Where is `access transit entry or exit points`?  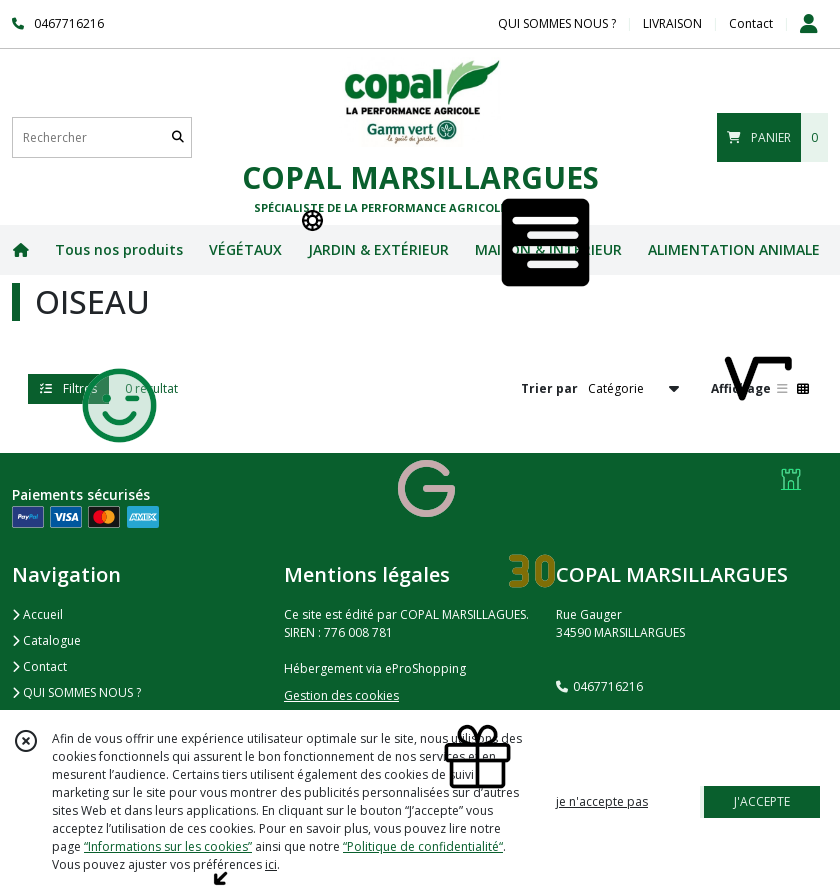 access transit entry or exit points is located at coordinates (221, 878).